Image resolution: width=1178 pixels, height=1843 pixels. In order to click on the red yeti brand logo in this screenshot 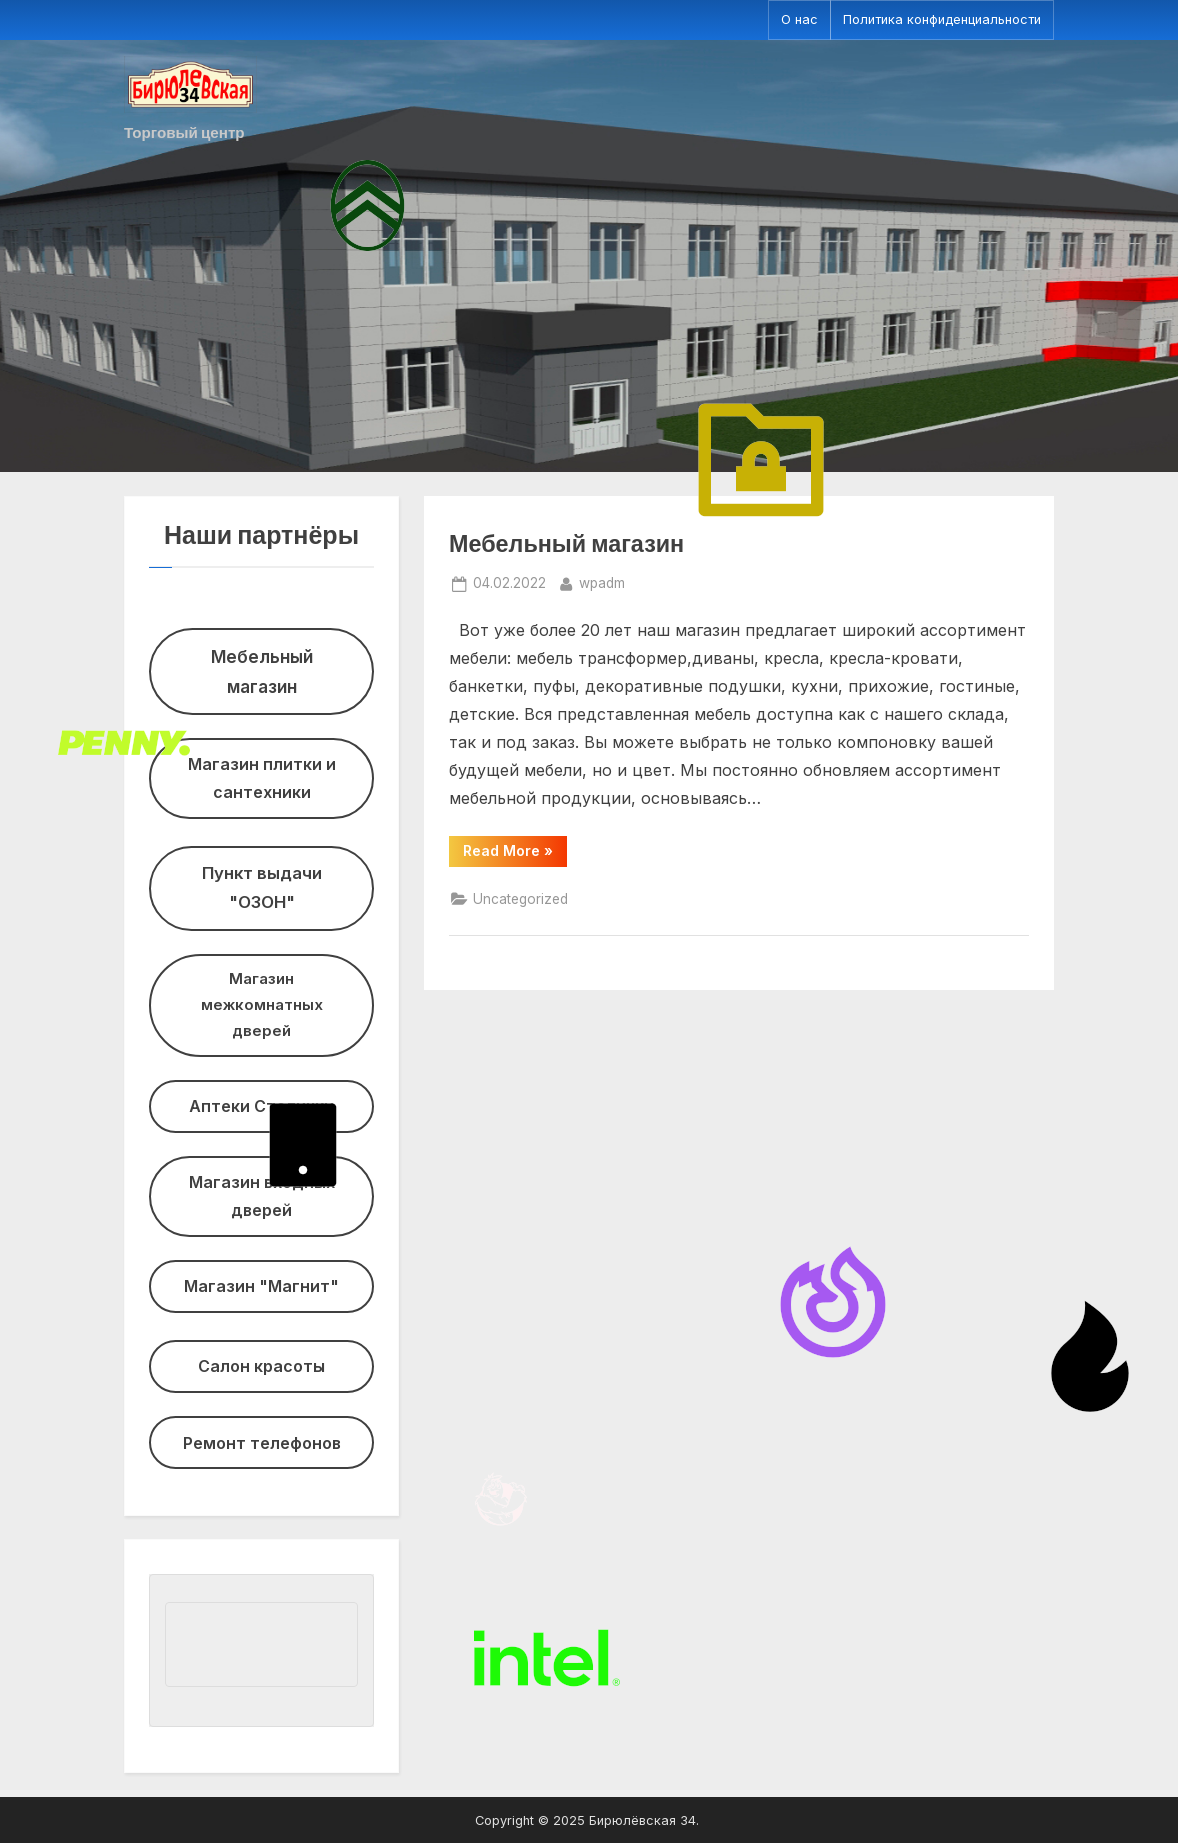, I will do `click(501, 1499)`.